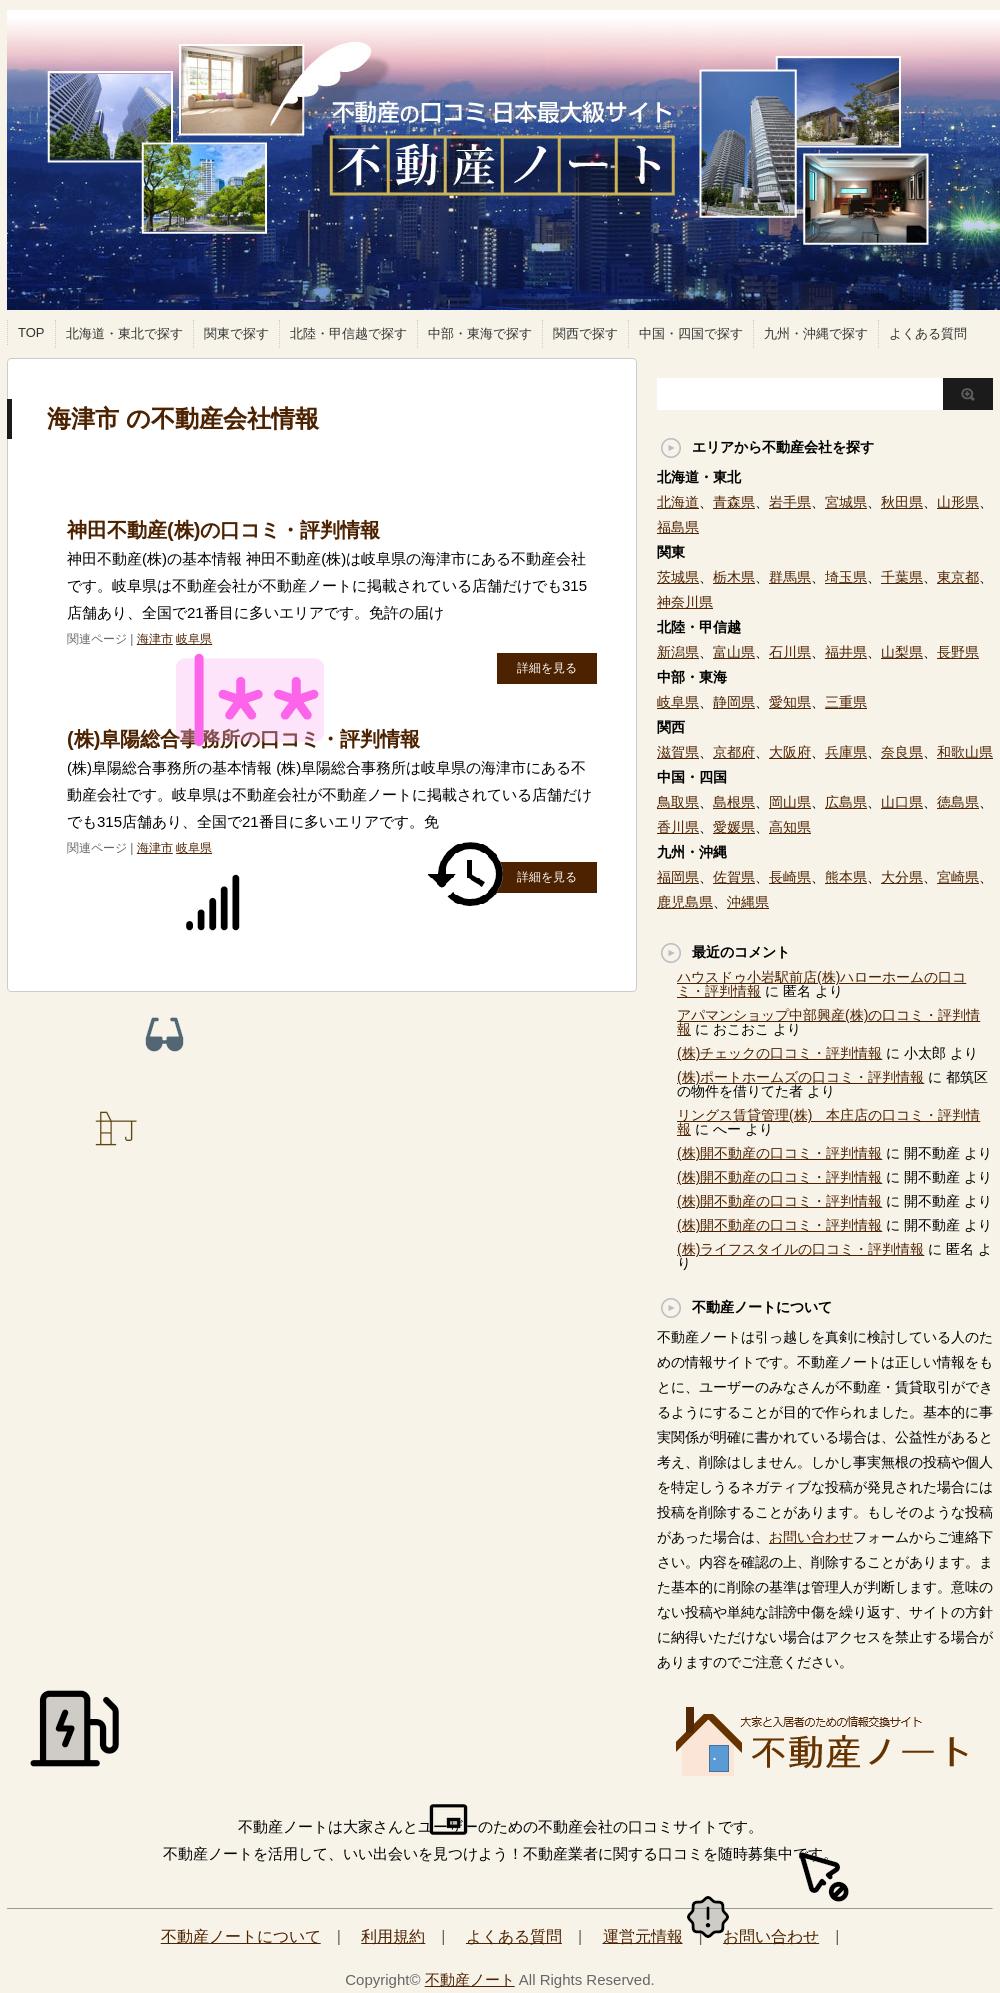 The width and height of the screenshot is (1000, 1993). Describe the element at coordinates (708, 1917) in the screenshot. I see `indicates a warning or important notice` at that location.